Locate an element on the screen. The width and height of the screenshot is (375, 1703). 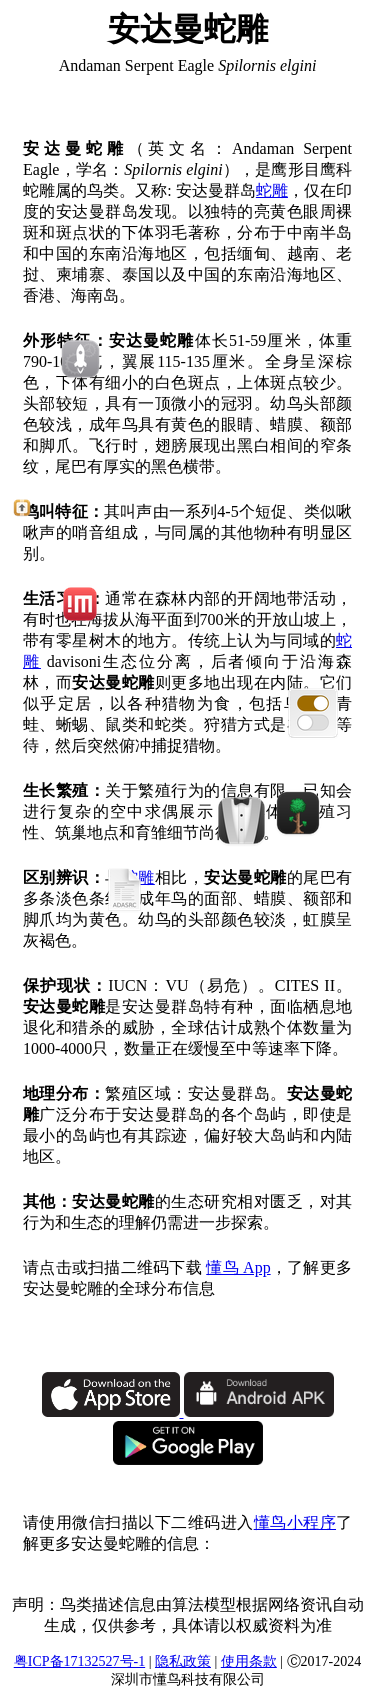
open theme configuration settings is located at coordinates (241, 820).